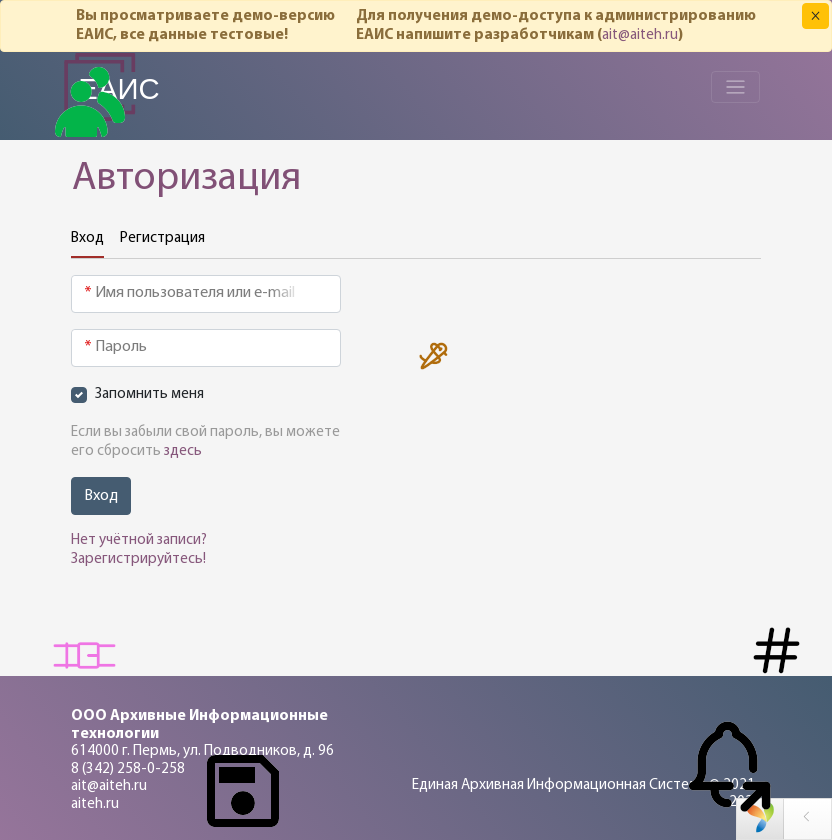 The image size is (832, 840). I want to click on access sewing or craft tools, so click(434, 356).